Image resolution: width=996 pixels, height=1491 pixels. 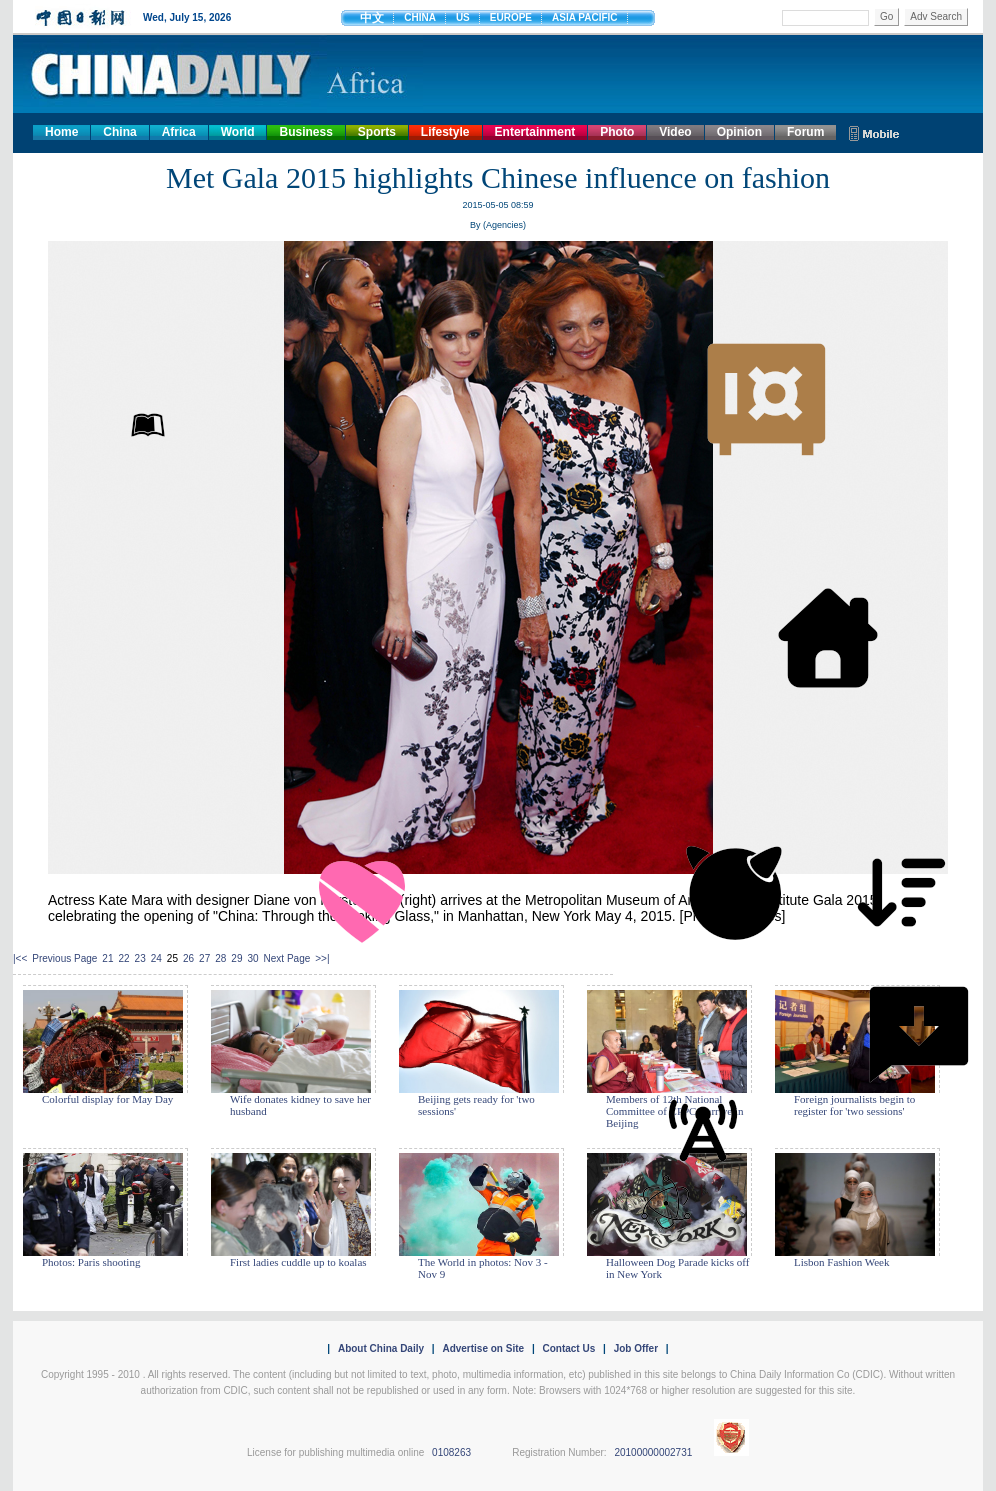 What do you see at coordinates (828, 638) in the screenshot?
I see `go to home screen` at bounding box center [828, 638].